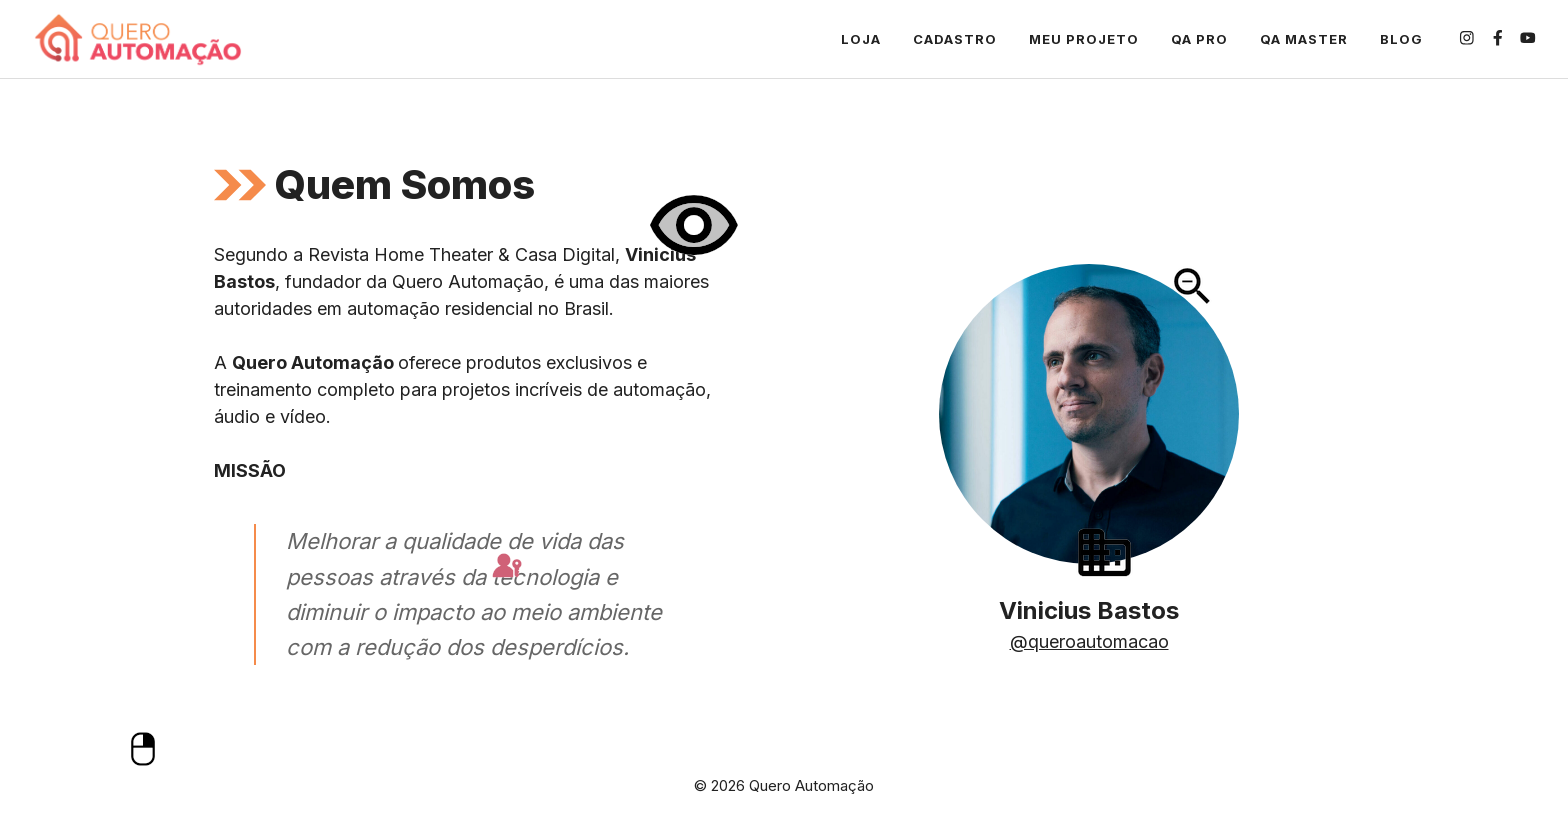 Image resolution: width=1568 pixels, height=818 pixels. Describe the element at coordinates (1104, 552) in the screenshot. I see `view organization or company details` at that location.